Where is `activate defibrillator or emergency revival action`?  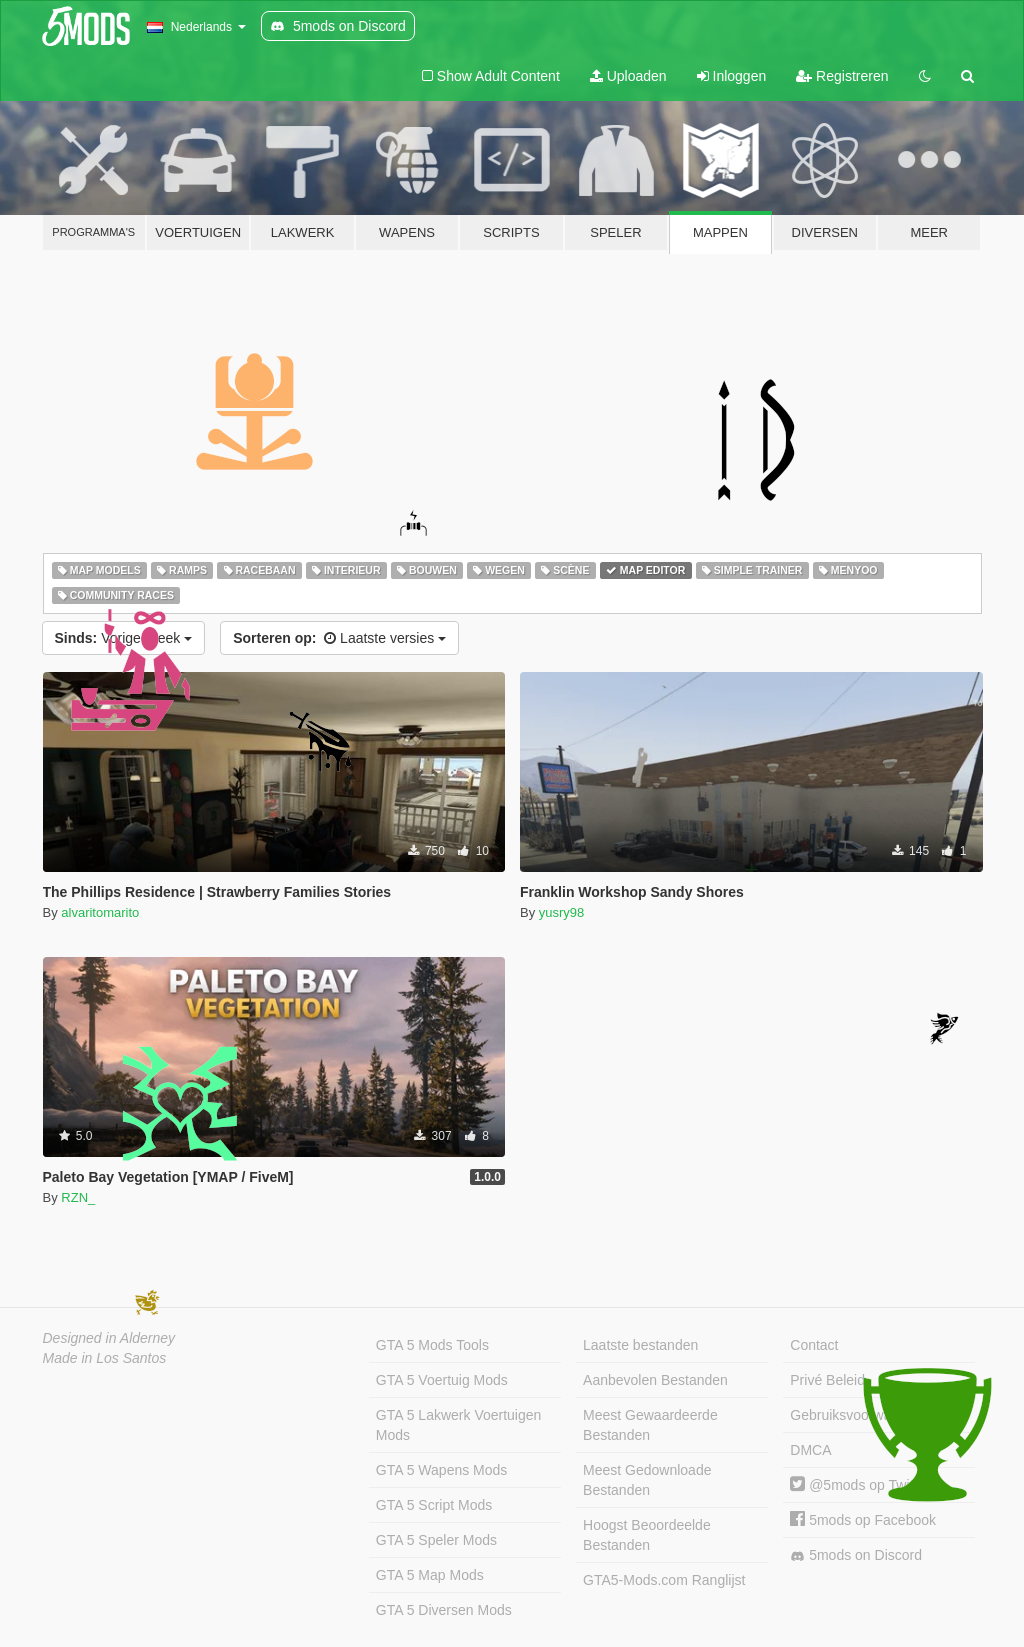
activate defibrillator or emergency revival action is located at coordinates (179, 1103).